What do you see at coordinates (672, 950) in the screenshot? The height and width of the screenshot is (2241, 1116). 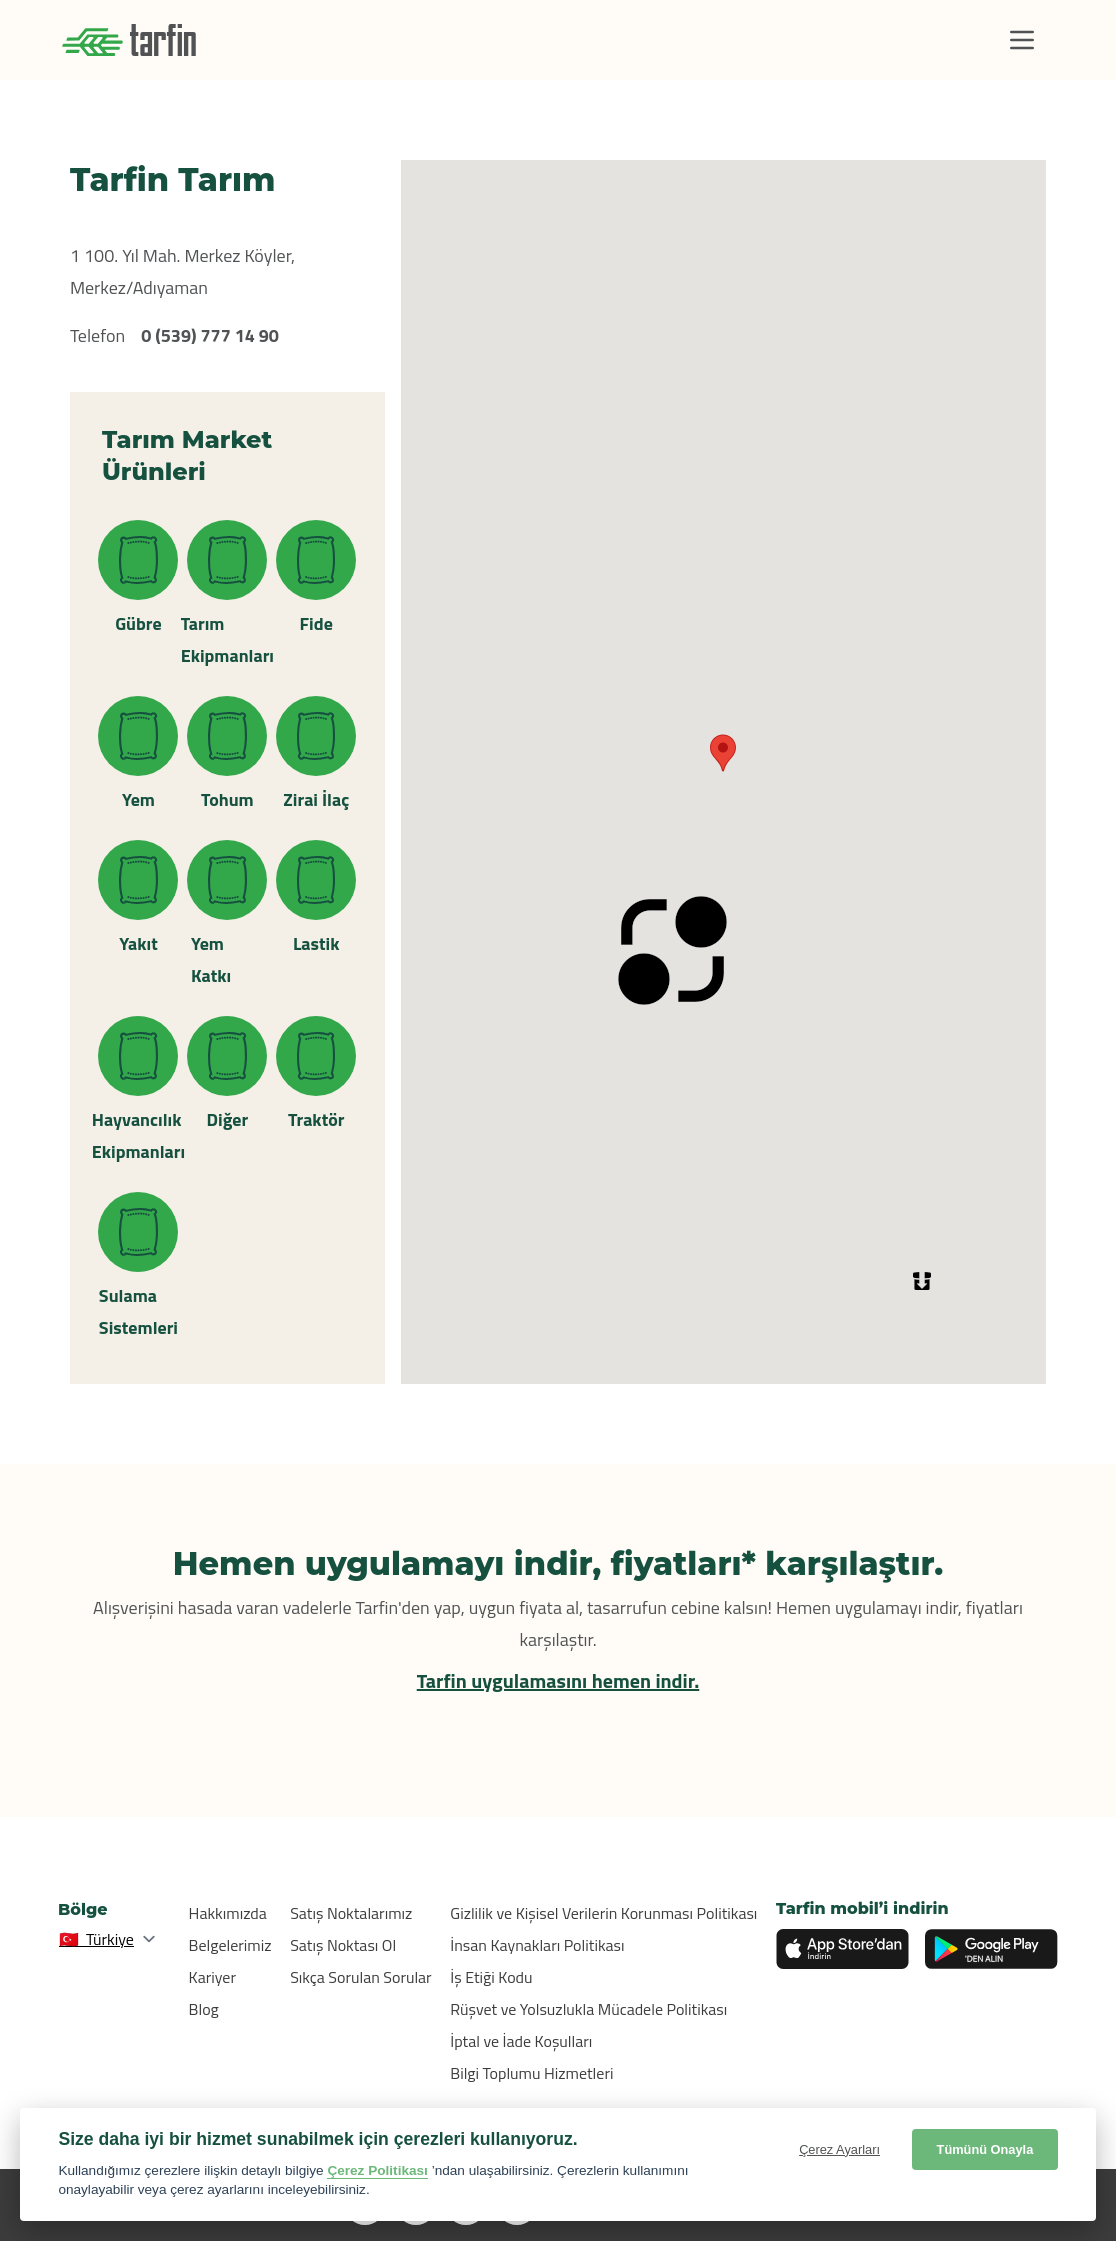 I see `exchange or swap between two items` at bounding box center [672, 950].